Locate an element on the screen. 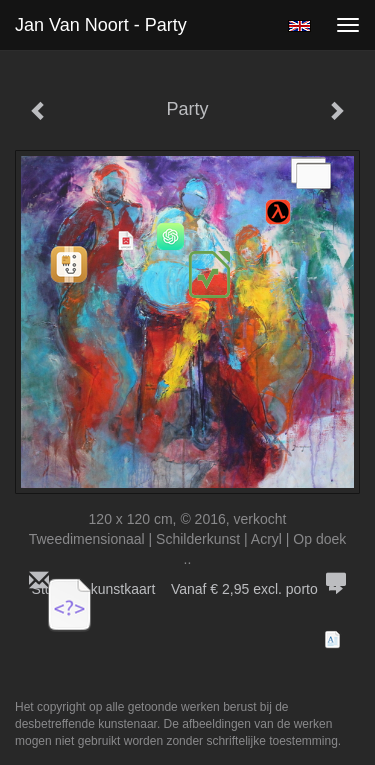  indicates a PHP source code file is located at coordinates (69, 604).